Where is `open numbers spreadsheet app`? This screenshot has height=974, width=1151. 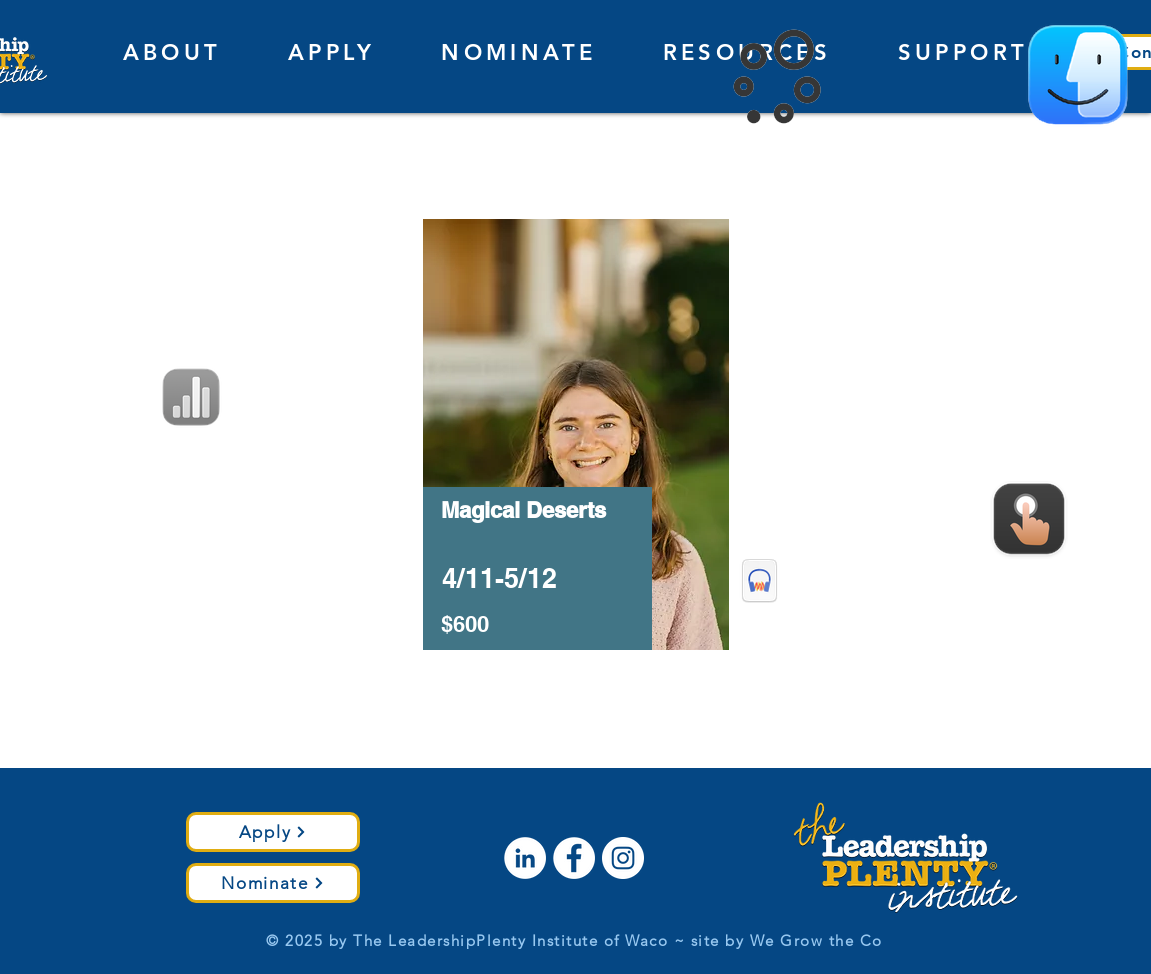 open numbers spreadsheet app is located at coordinates (191, 397).